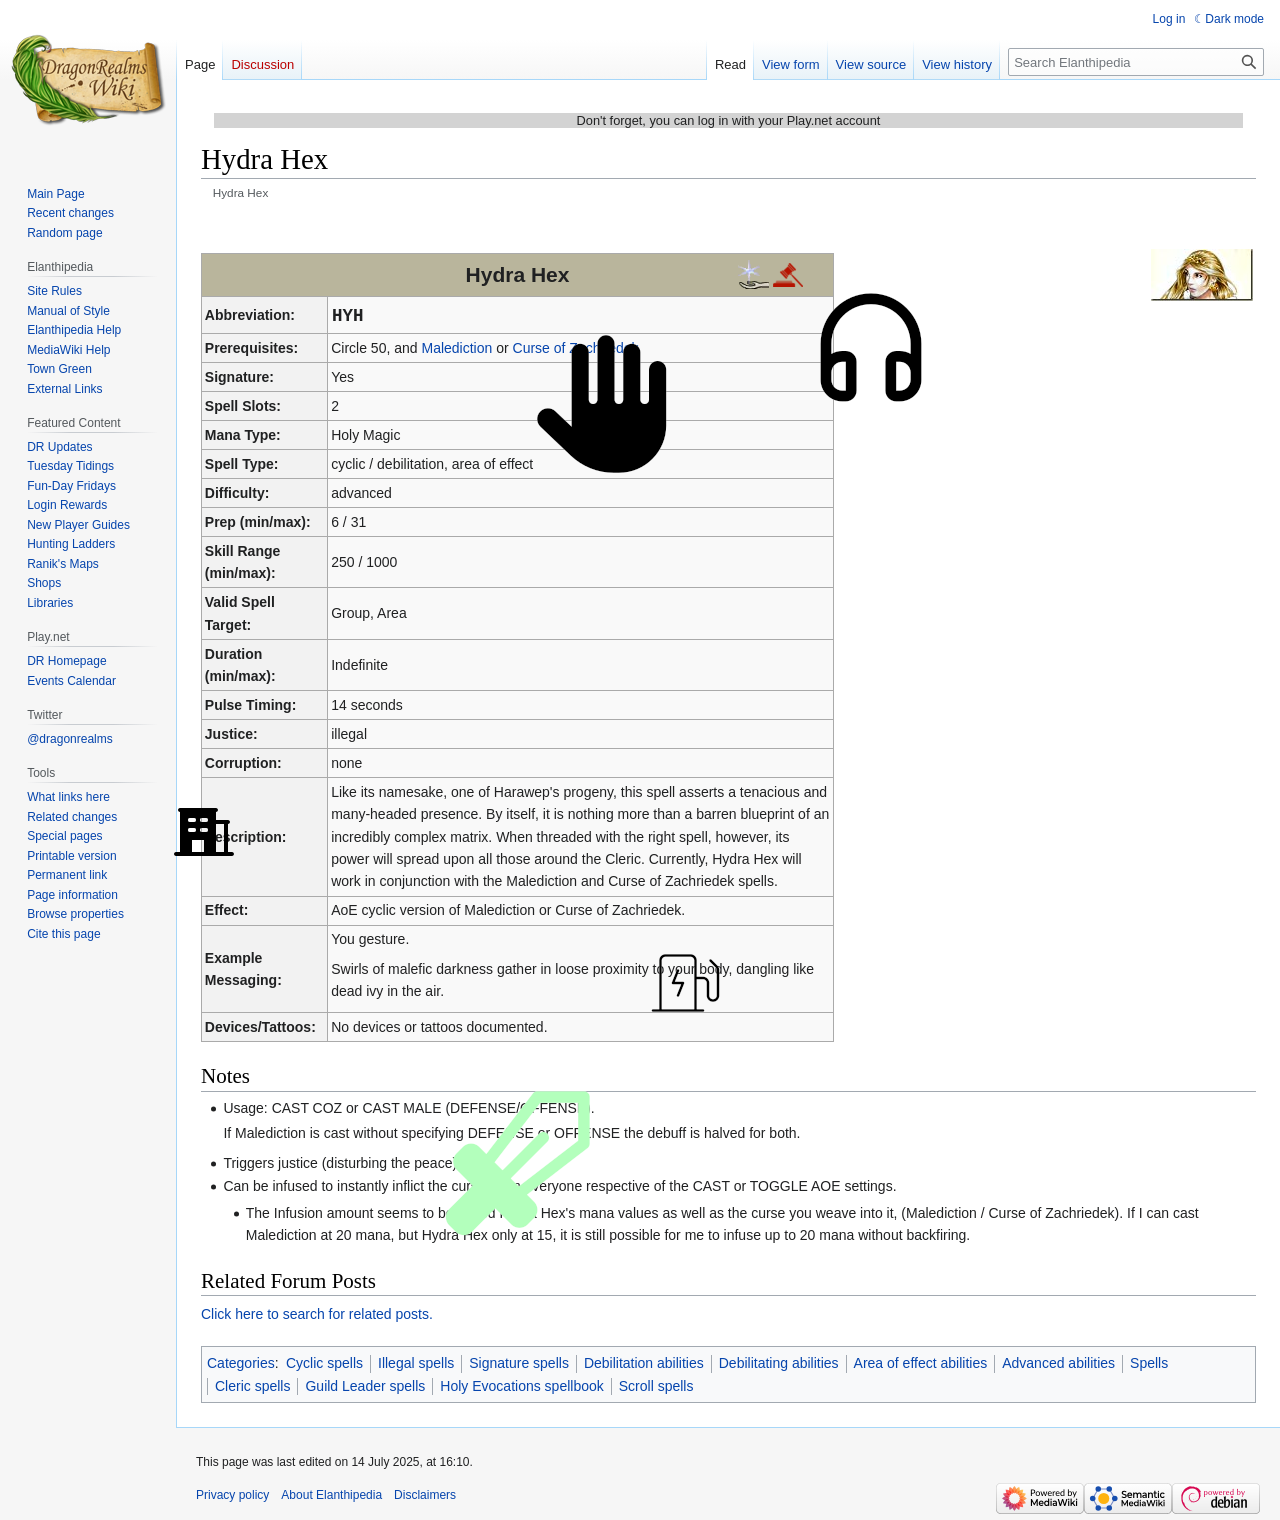 The image size is (1280, 1520). Describe the element at coordinates (202, 832) in the screenshot. I see `view office or workplace location` at that location.